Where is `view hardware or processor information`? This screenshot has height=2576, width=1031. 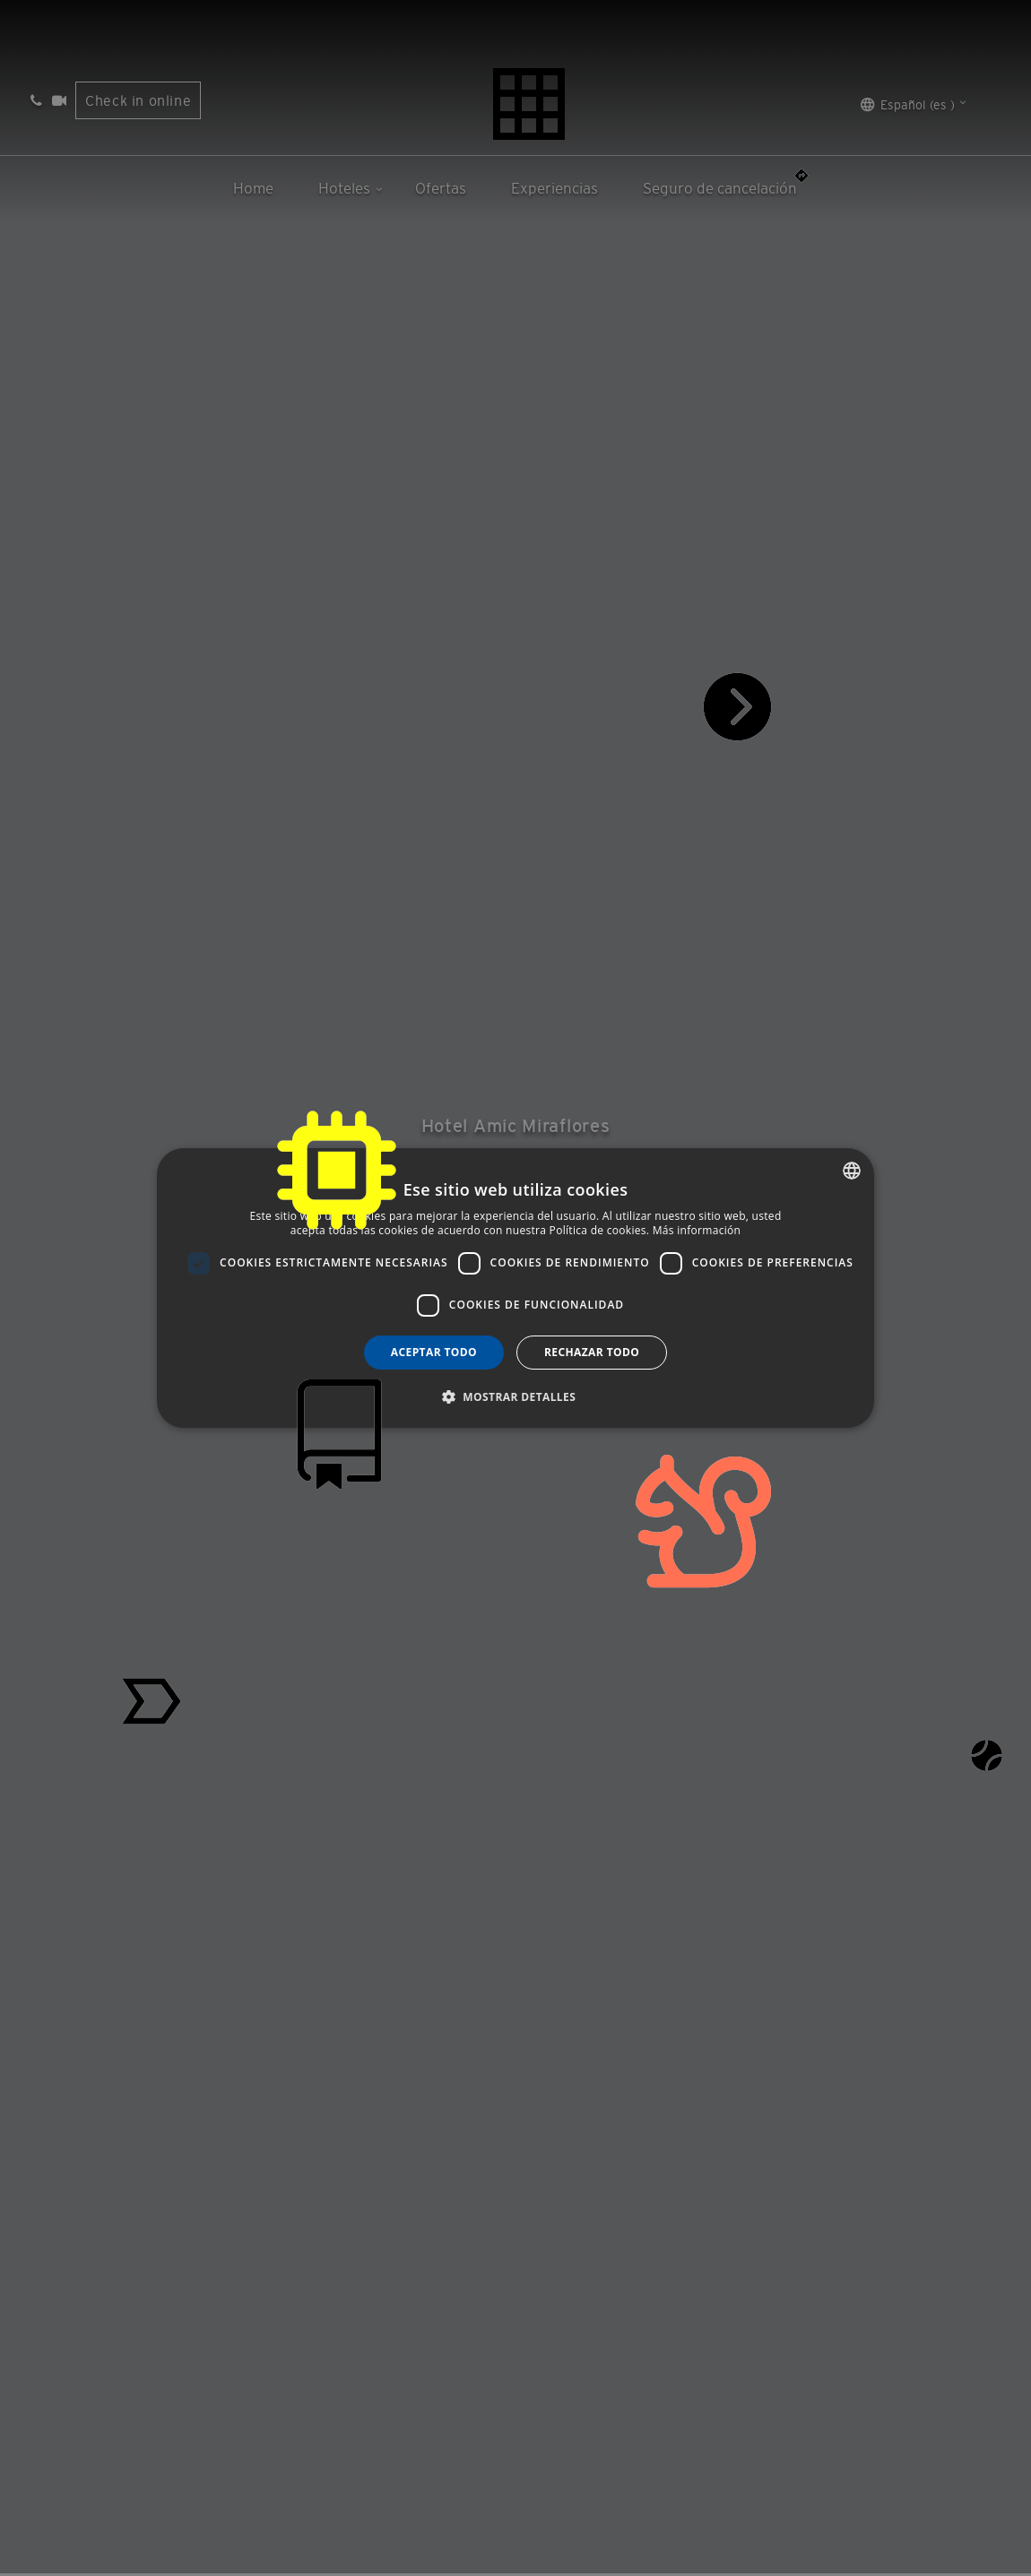 view hardware or processor information is located at coordinates (336, 1170).